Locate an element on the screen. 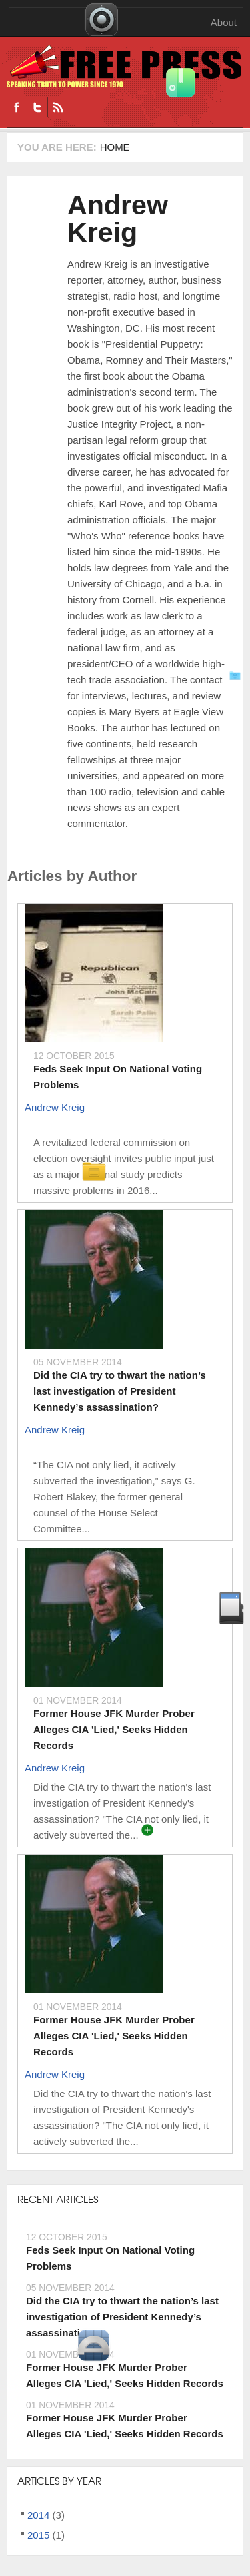  add a new item to a list is located at coordinates (147, 1830).